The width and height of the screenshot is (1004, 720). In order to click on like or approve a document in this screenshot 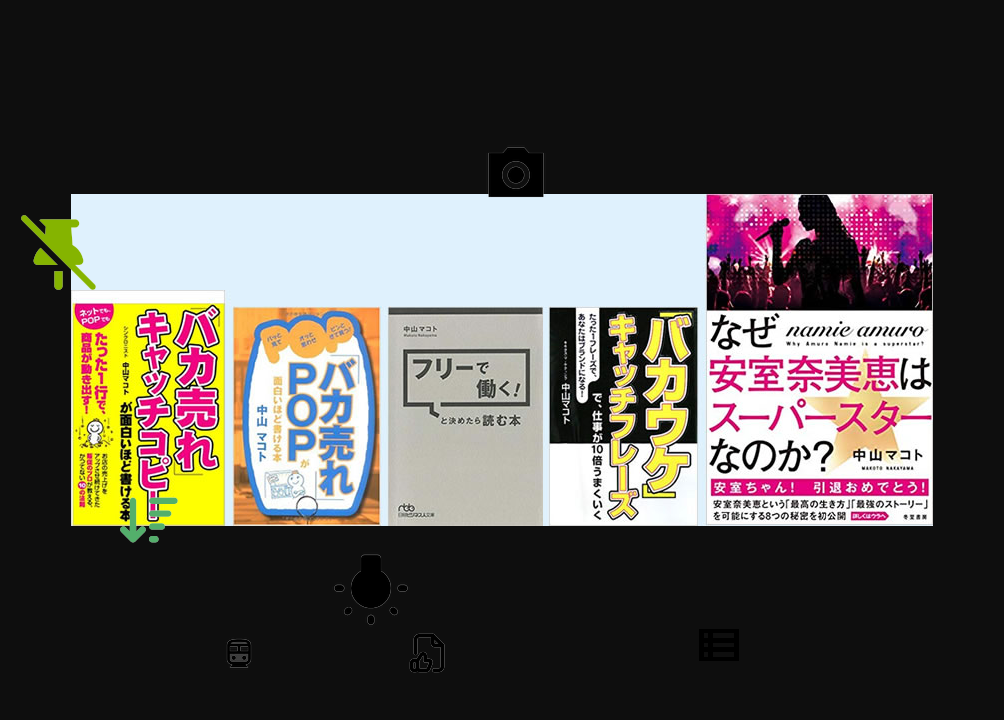, I will do `click(429, 653)`.